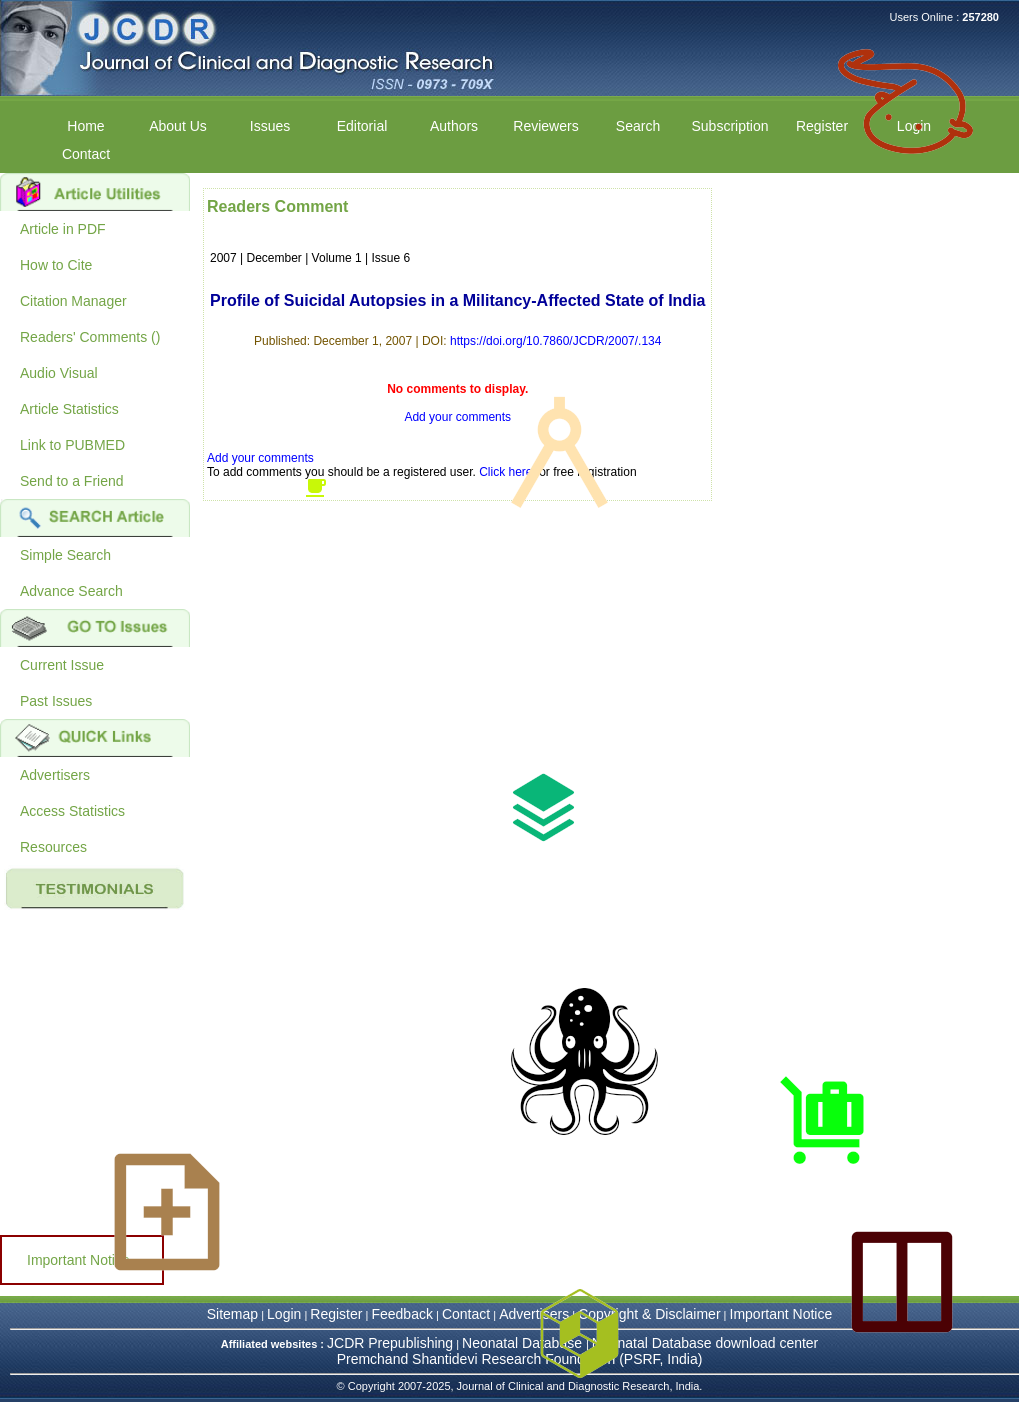 Image resolution: width=1019 pixels, height=1402 pixels. I want to click on create a new file, so click(167, 1212).